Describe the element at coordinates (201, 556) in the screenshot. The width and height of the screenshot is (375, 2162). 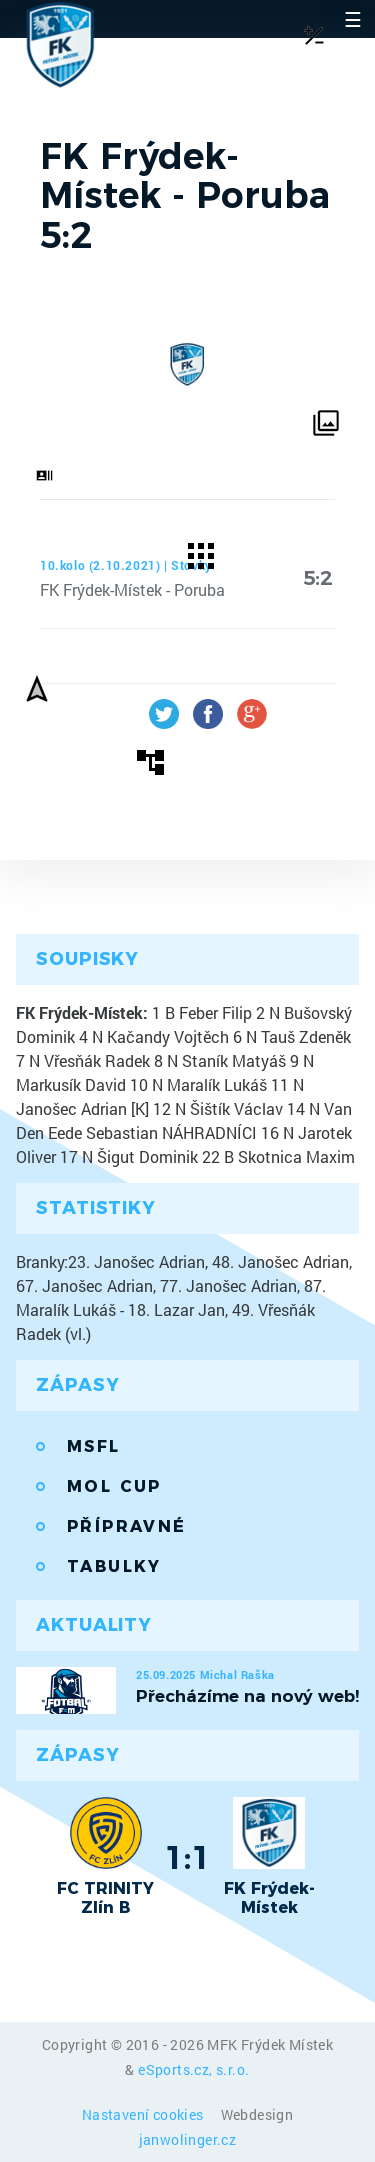
I see `open the app drawer or launcher` at that location.